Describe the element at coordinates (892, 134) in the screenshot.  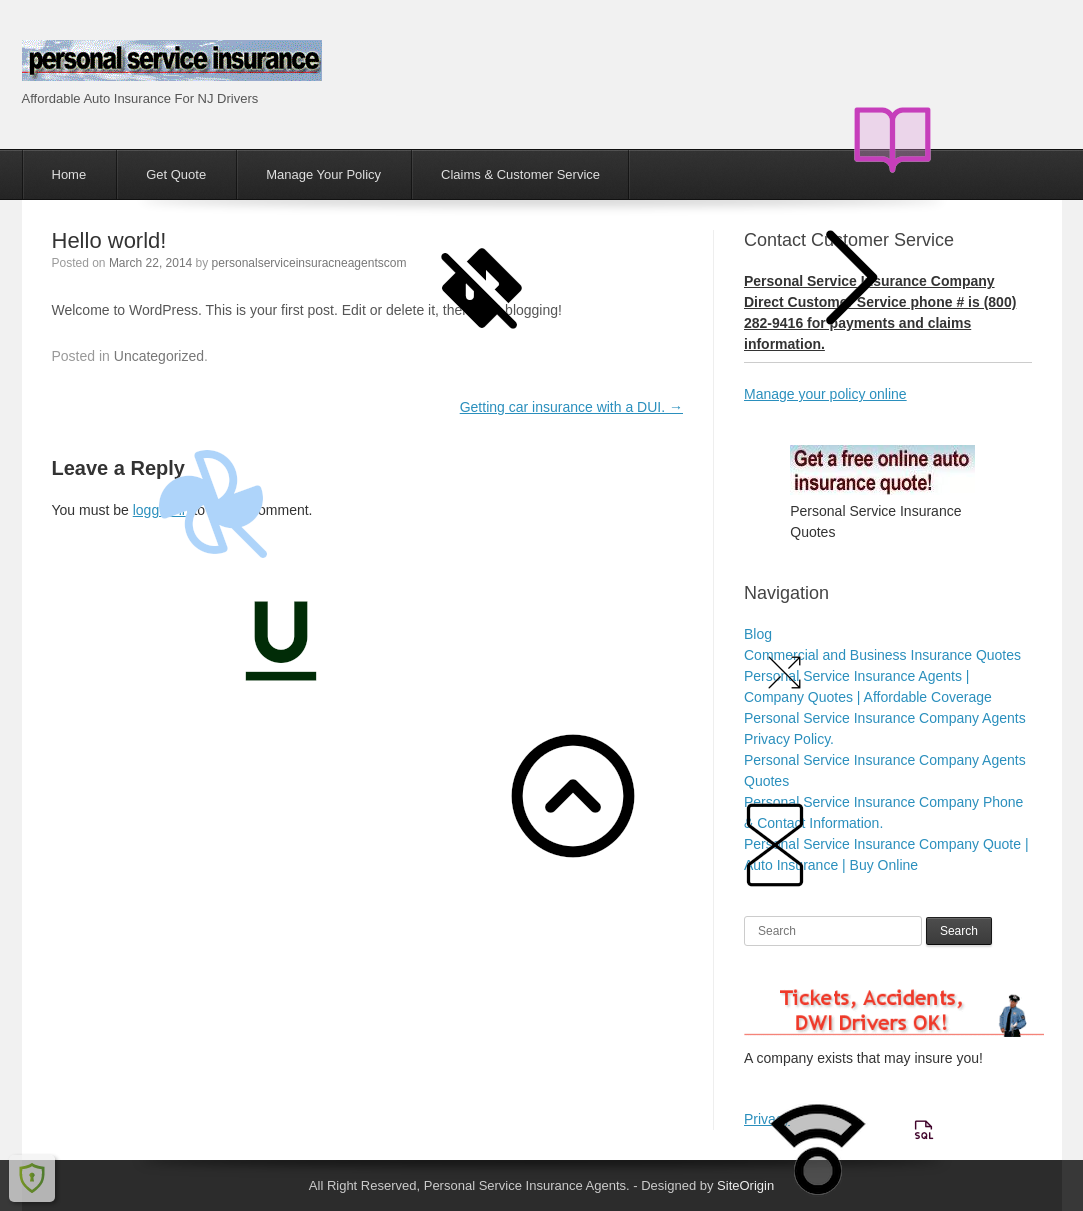
I see `open reading mode or e-book viewer` at that location.